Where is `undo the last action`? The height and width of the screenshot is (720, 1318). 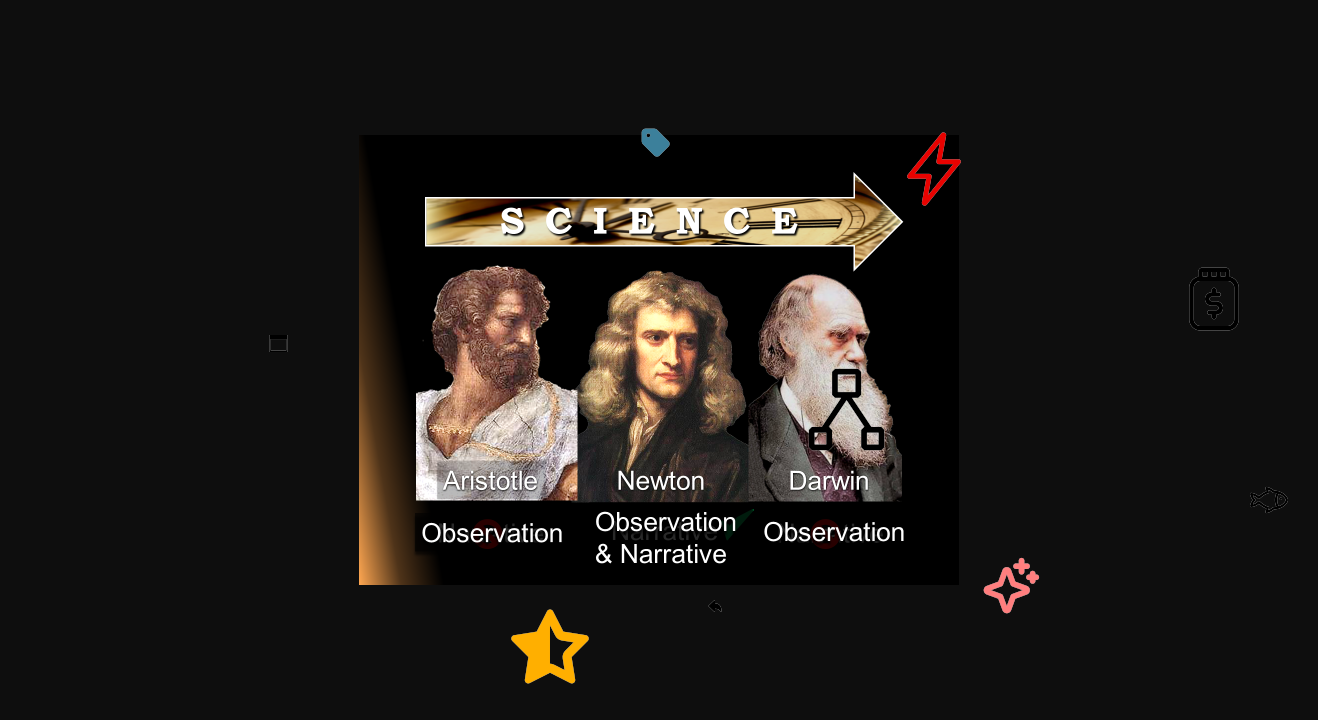
undo the last action is located at coordinates (715, 606).